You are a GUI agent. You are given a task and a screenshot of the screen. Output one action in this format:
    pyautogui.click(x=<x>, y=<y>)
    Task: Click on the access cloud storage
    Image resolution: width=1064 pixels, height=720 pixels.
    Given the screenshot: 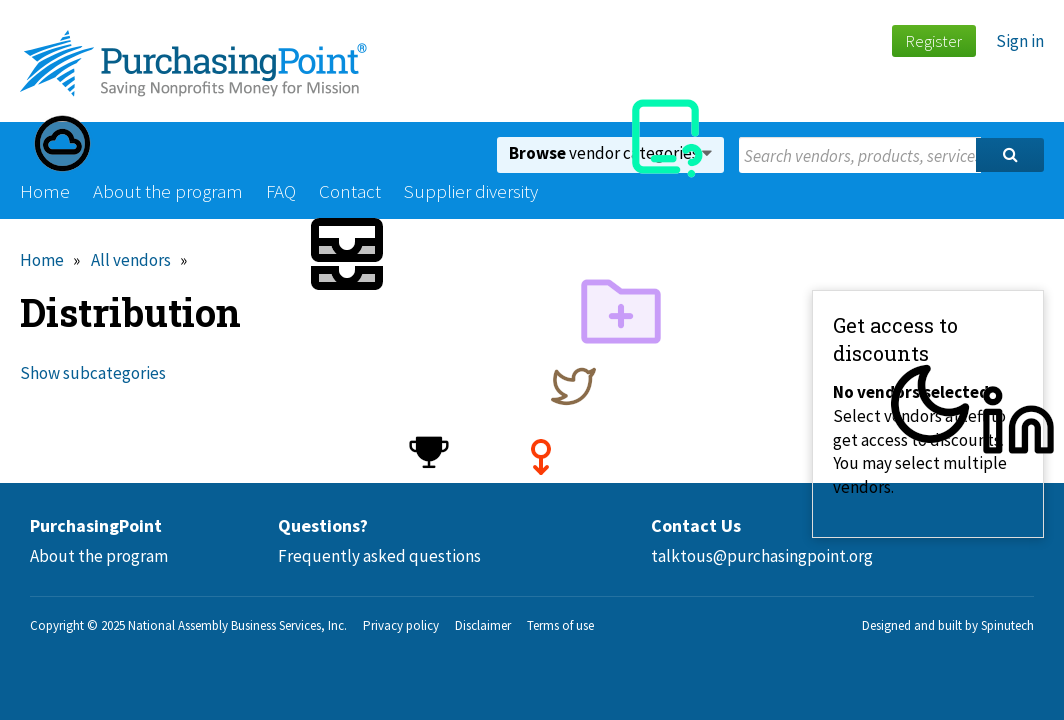 What is the action you would take?
    pyautogui.click(x=62, y=143)
    